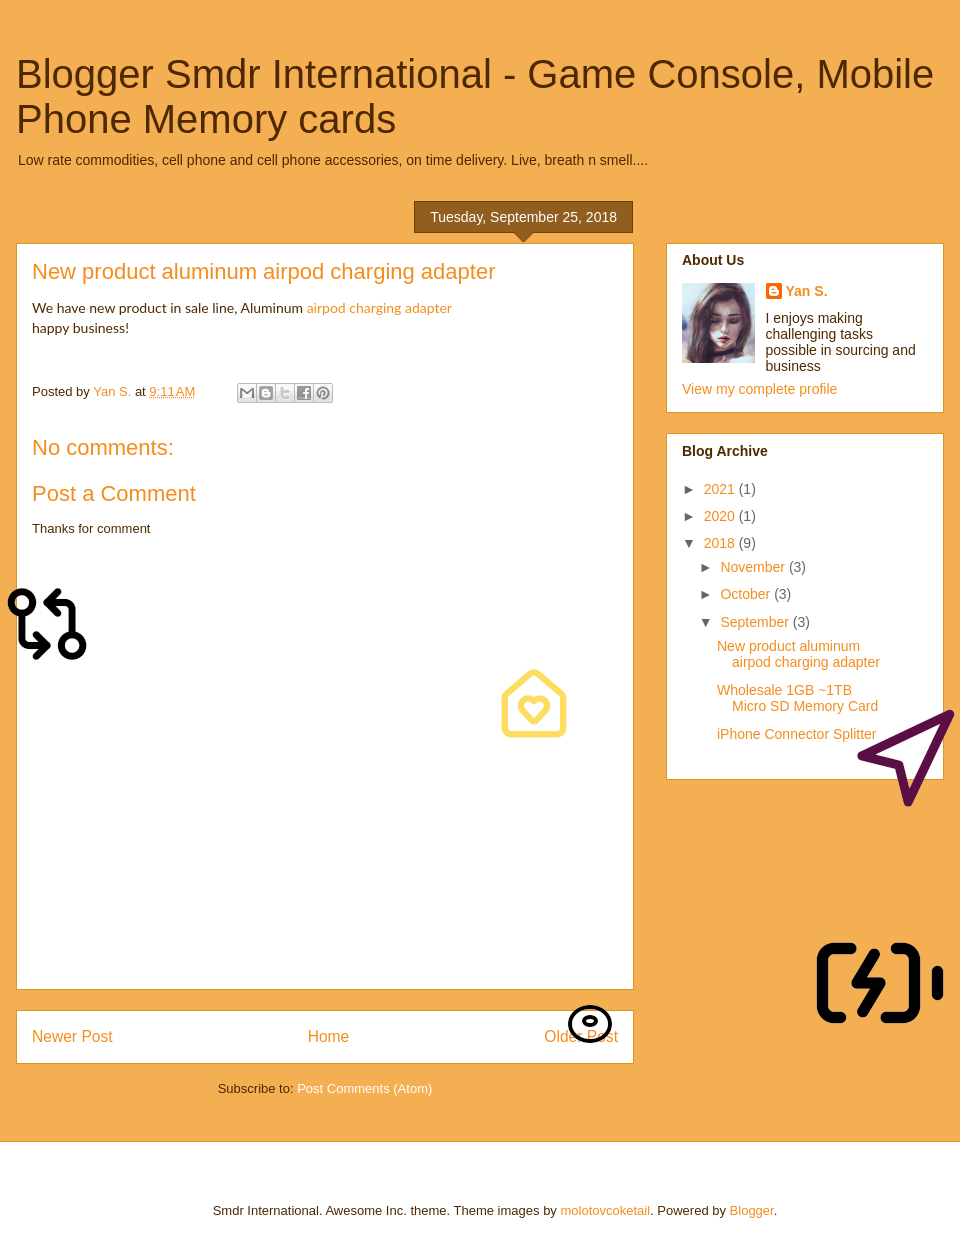  Describe the element at coordinates (534, 705) in the screenshot. I see `access your favorite or loved home` at that location.